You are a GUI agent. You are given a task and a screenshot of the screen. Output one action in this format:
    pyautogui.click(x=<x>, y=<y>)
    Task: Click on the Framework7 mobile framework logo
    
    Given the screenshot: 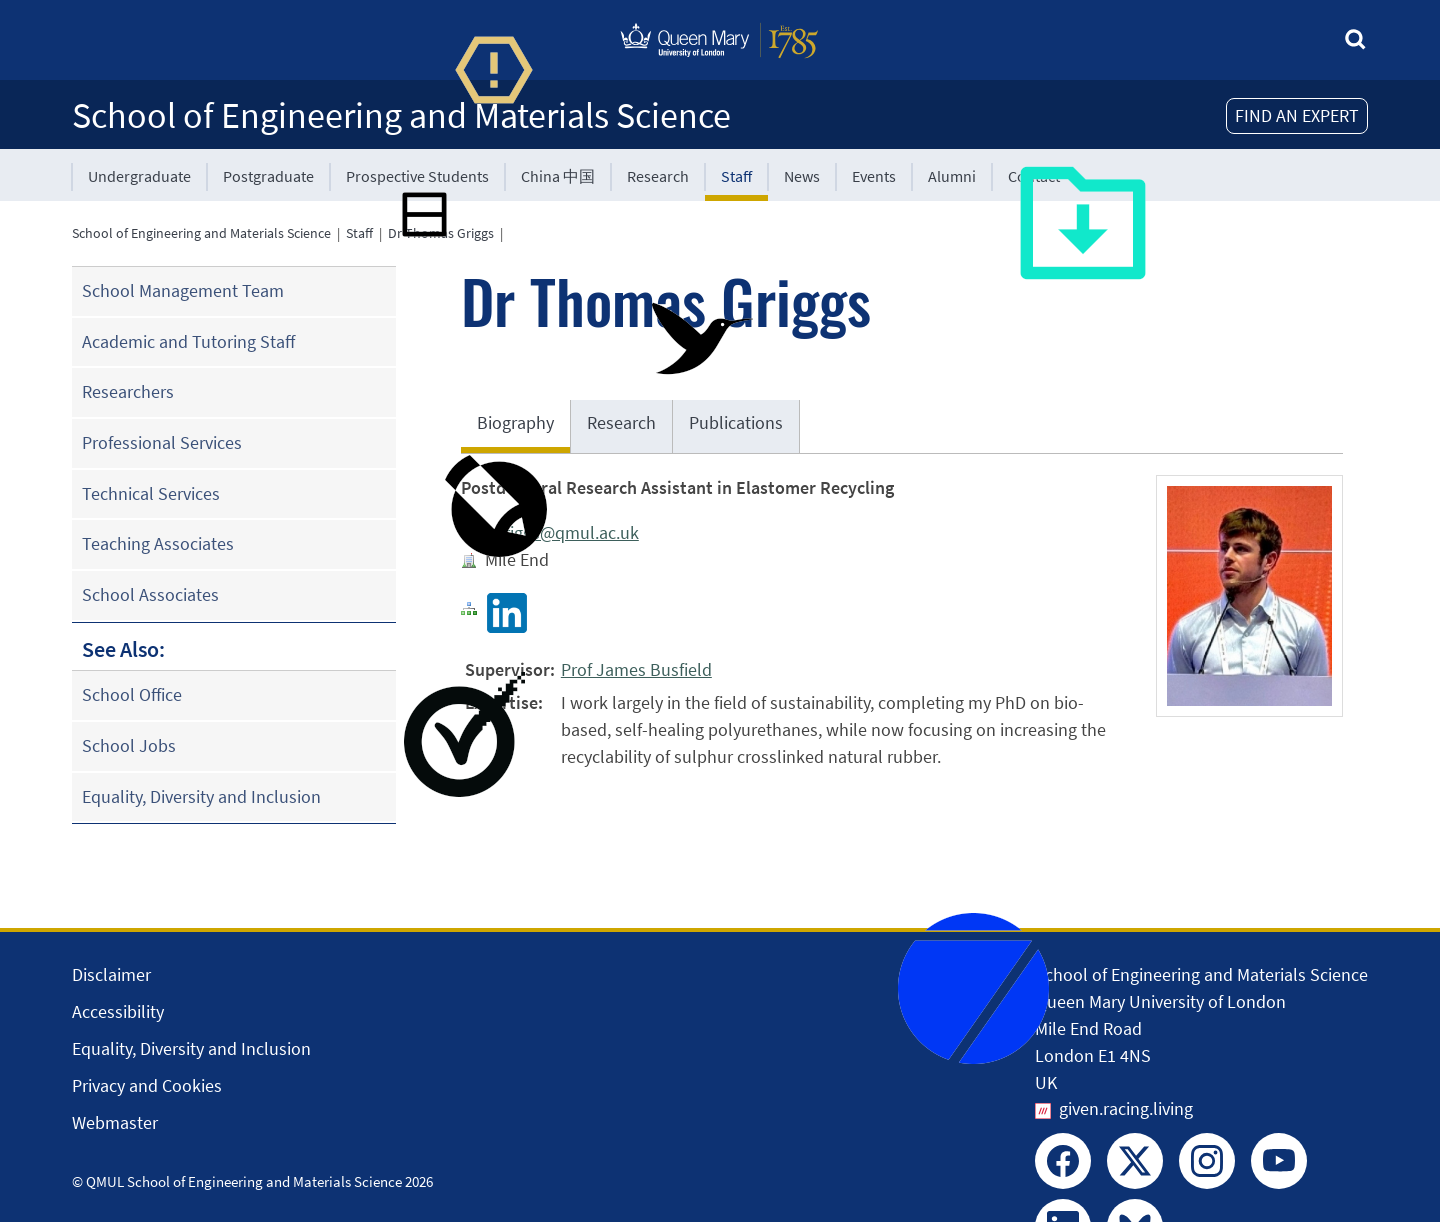 What is the action you would take?
    pyautogui.click(x=973, y=988)
    